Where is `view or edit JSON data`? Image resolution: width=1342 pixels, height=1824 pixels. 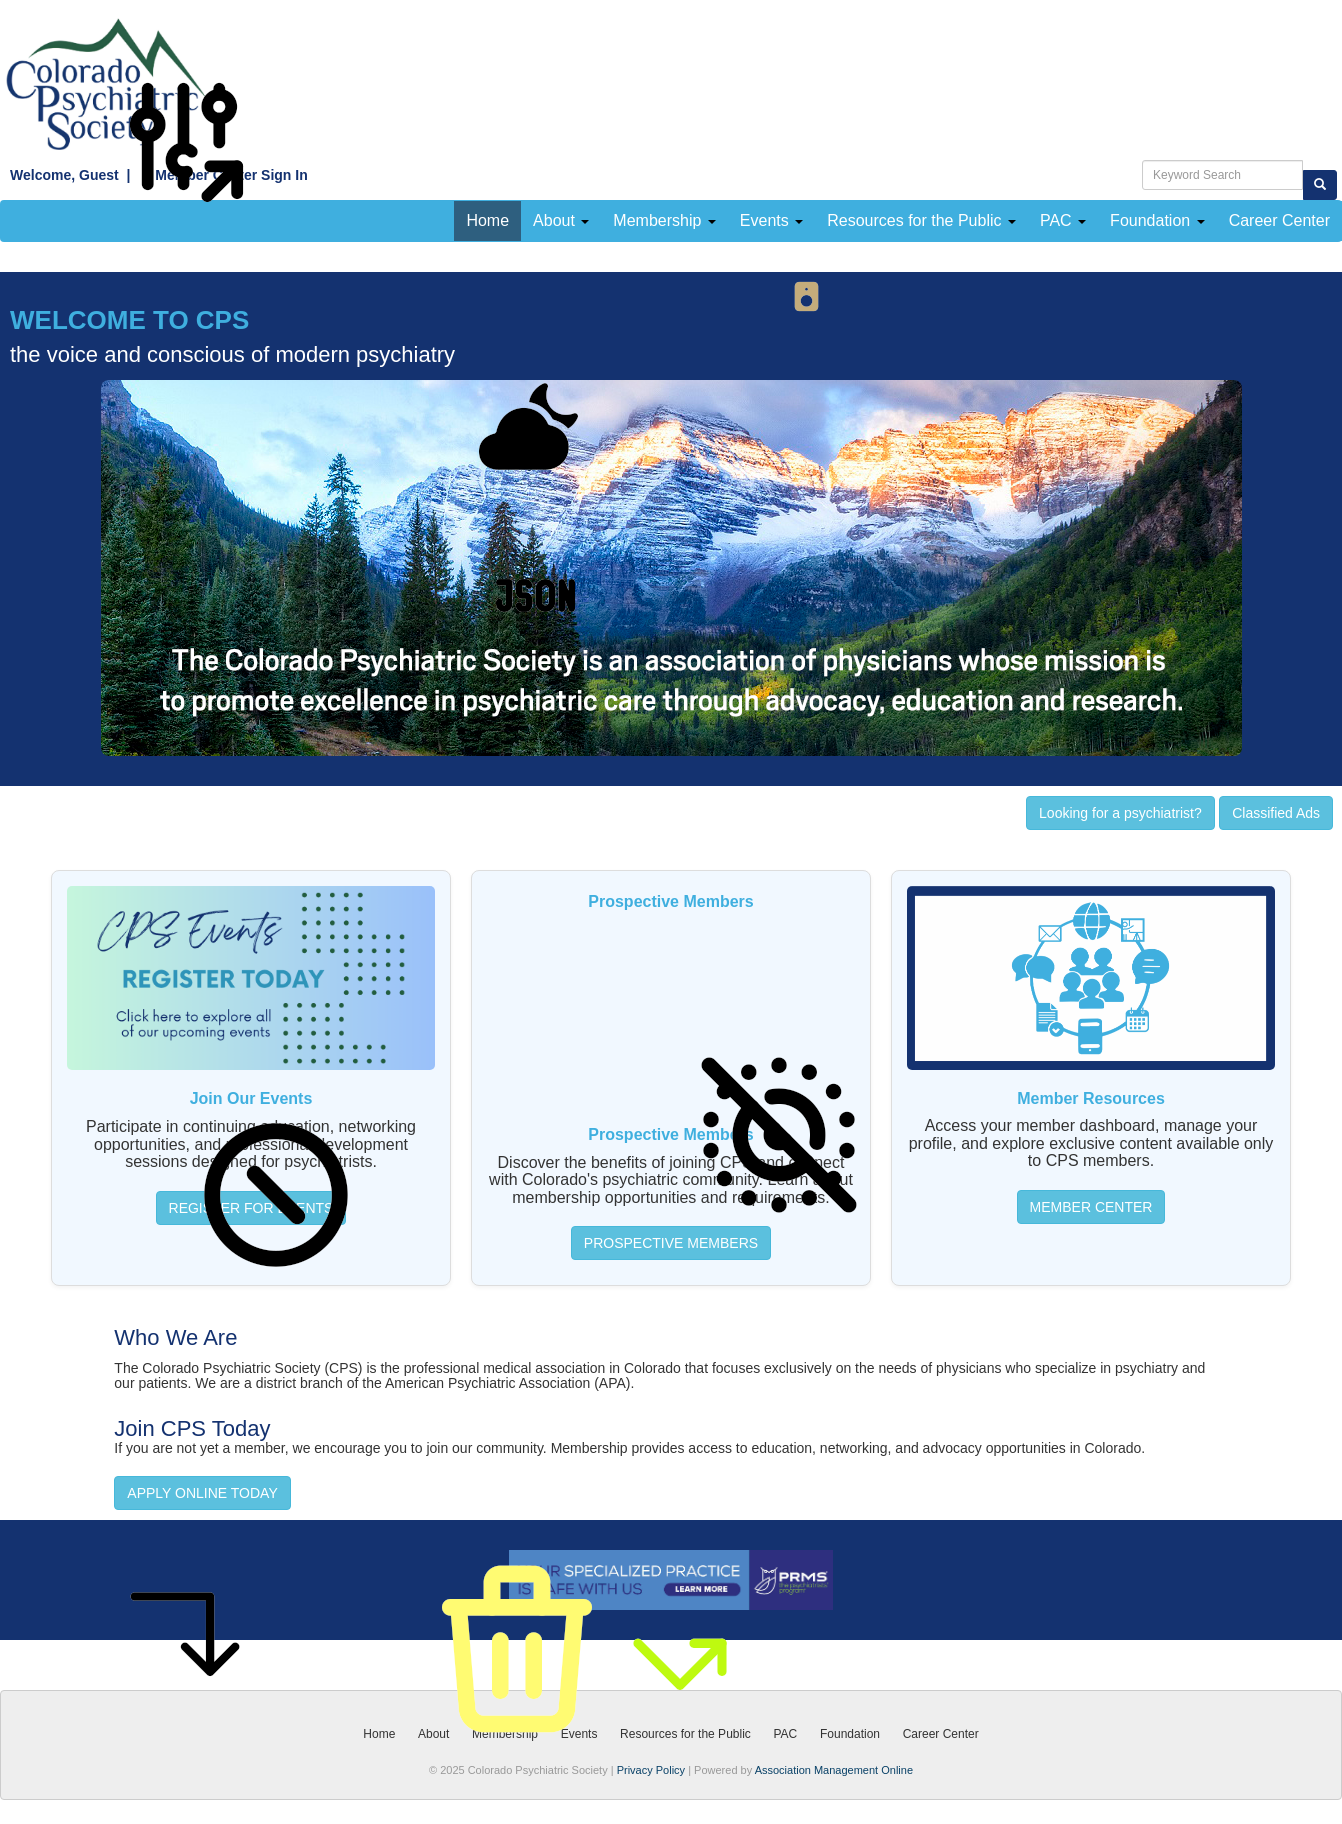
view or edit JSON data is located at coordinates (535, 595).